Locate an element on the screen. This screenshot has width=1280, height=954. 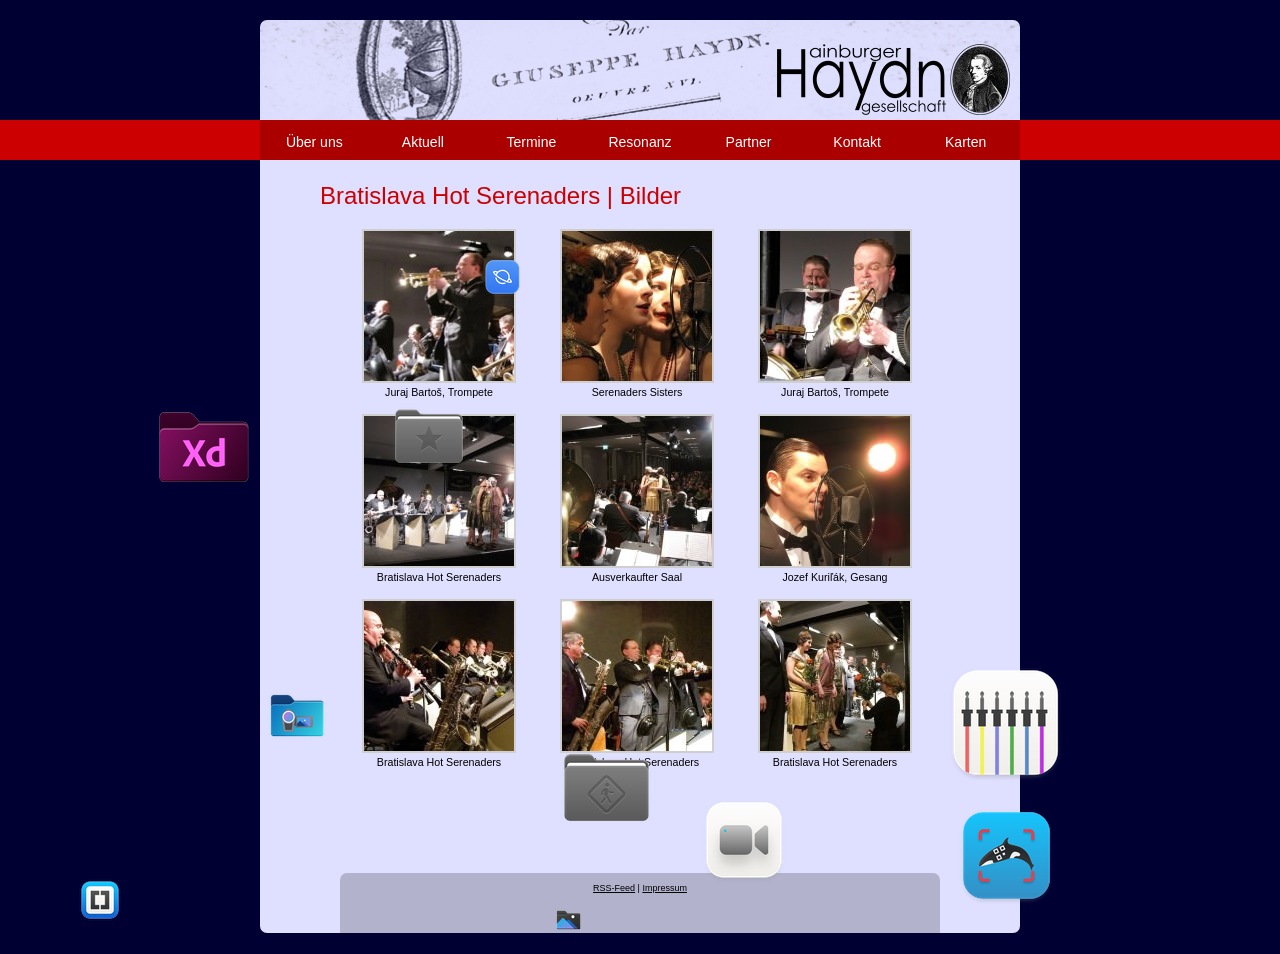
access public or shared folder is located at coordinates (606, 787).